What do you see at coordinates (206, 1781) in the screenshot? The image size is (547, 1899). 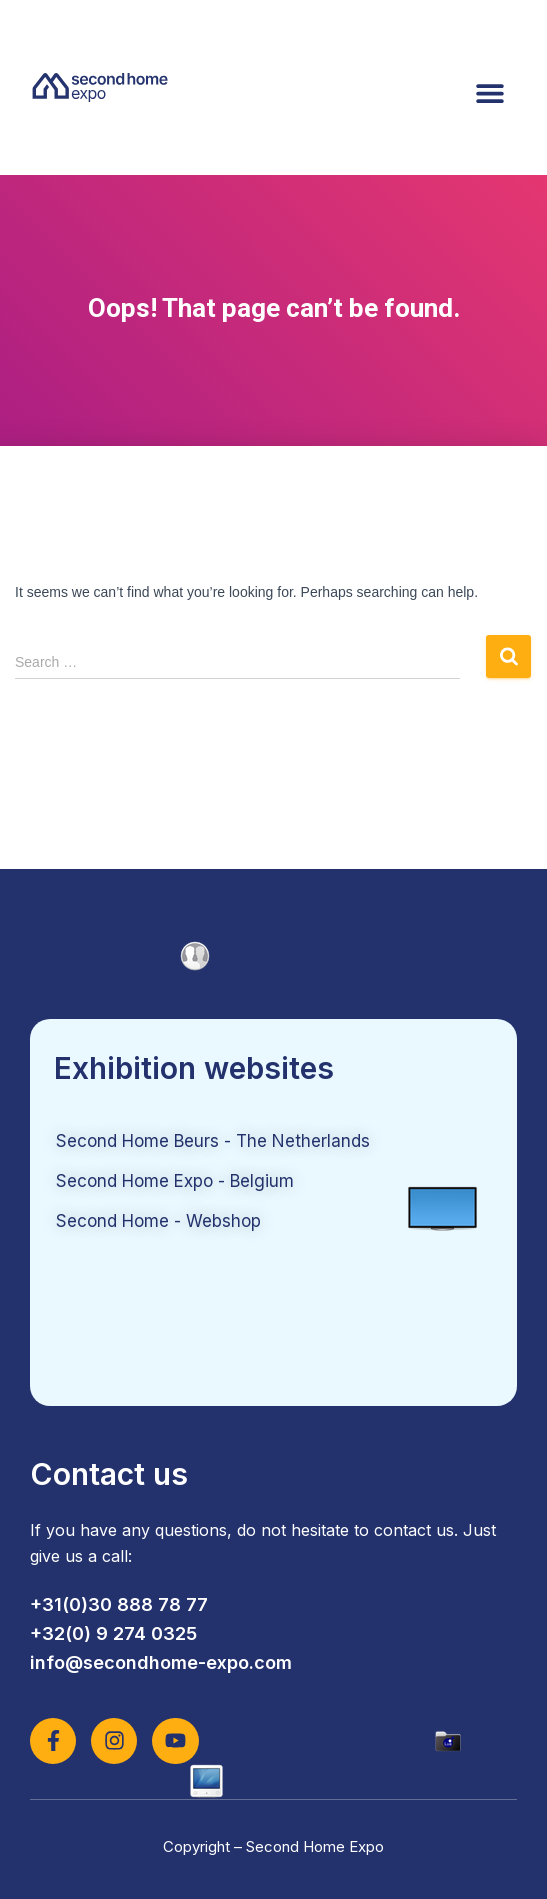 I see `represents an apple emac computer` at bounding box center [206, 1781].